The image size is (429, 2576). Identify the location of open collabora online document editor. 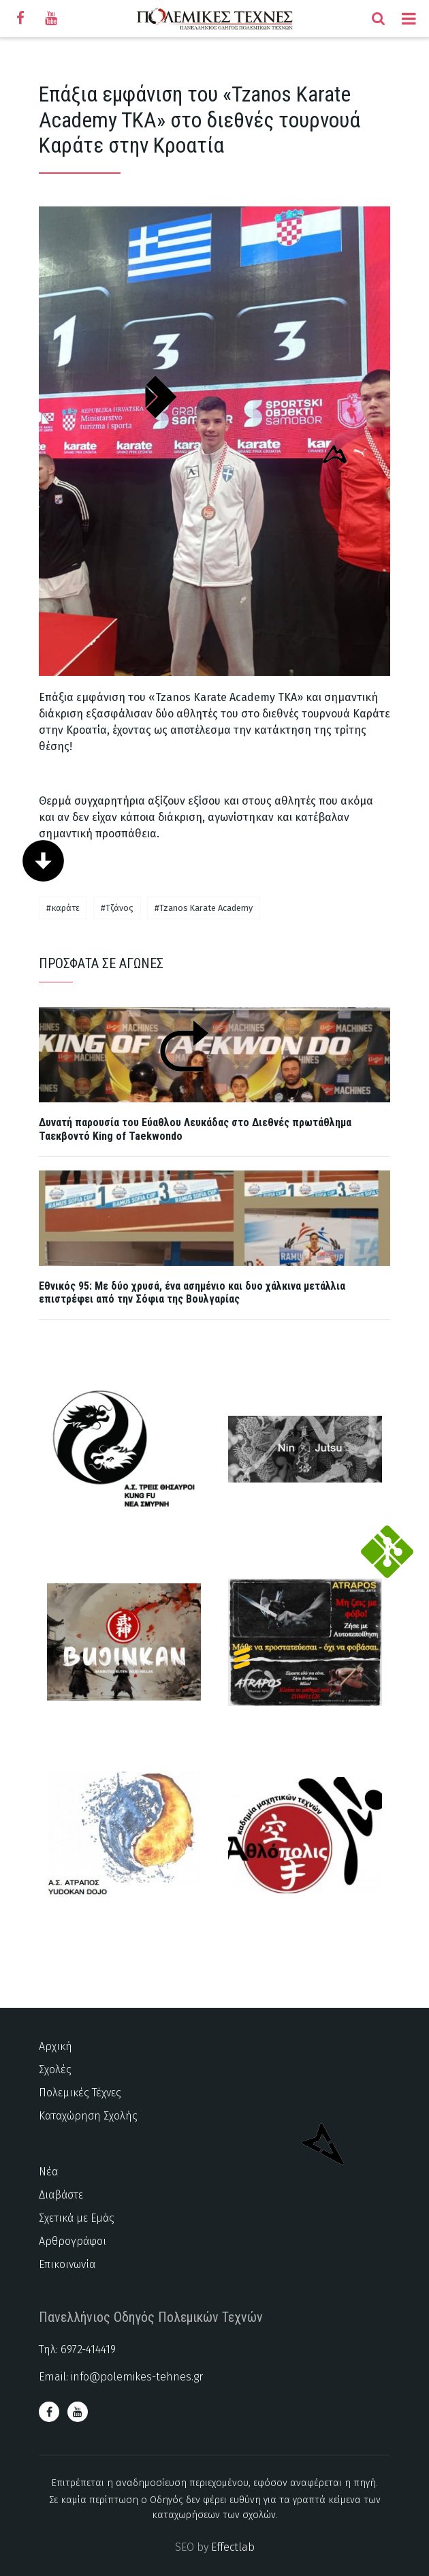
(161, 397).